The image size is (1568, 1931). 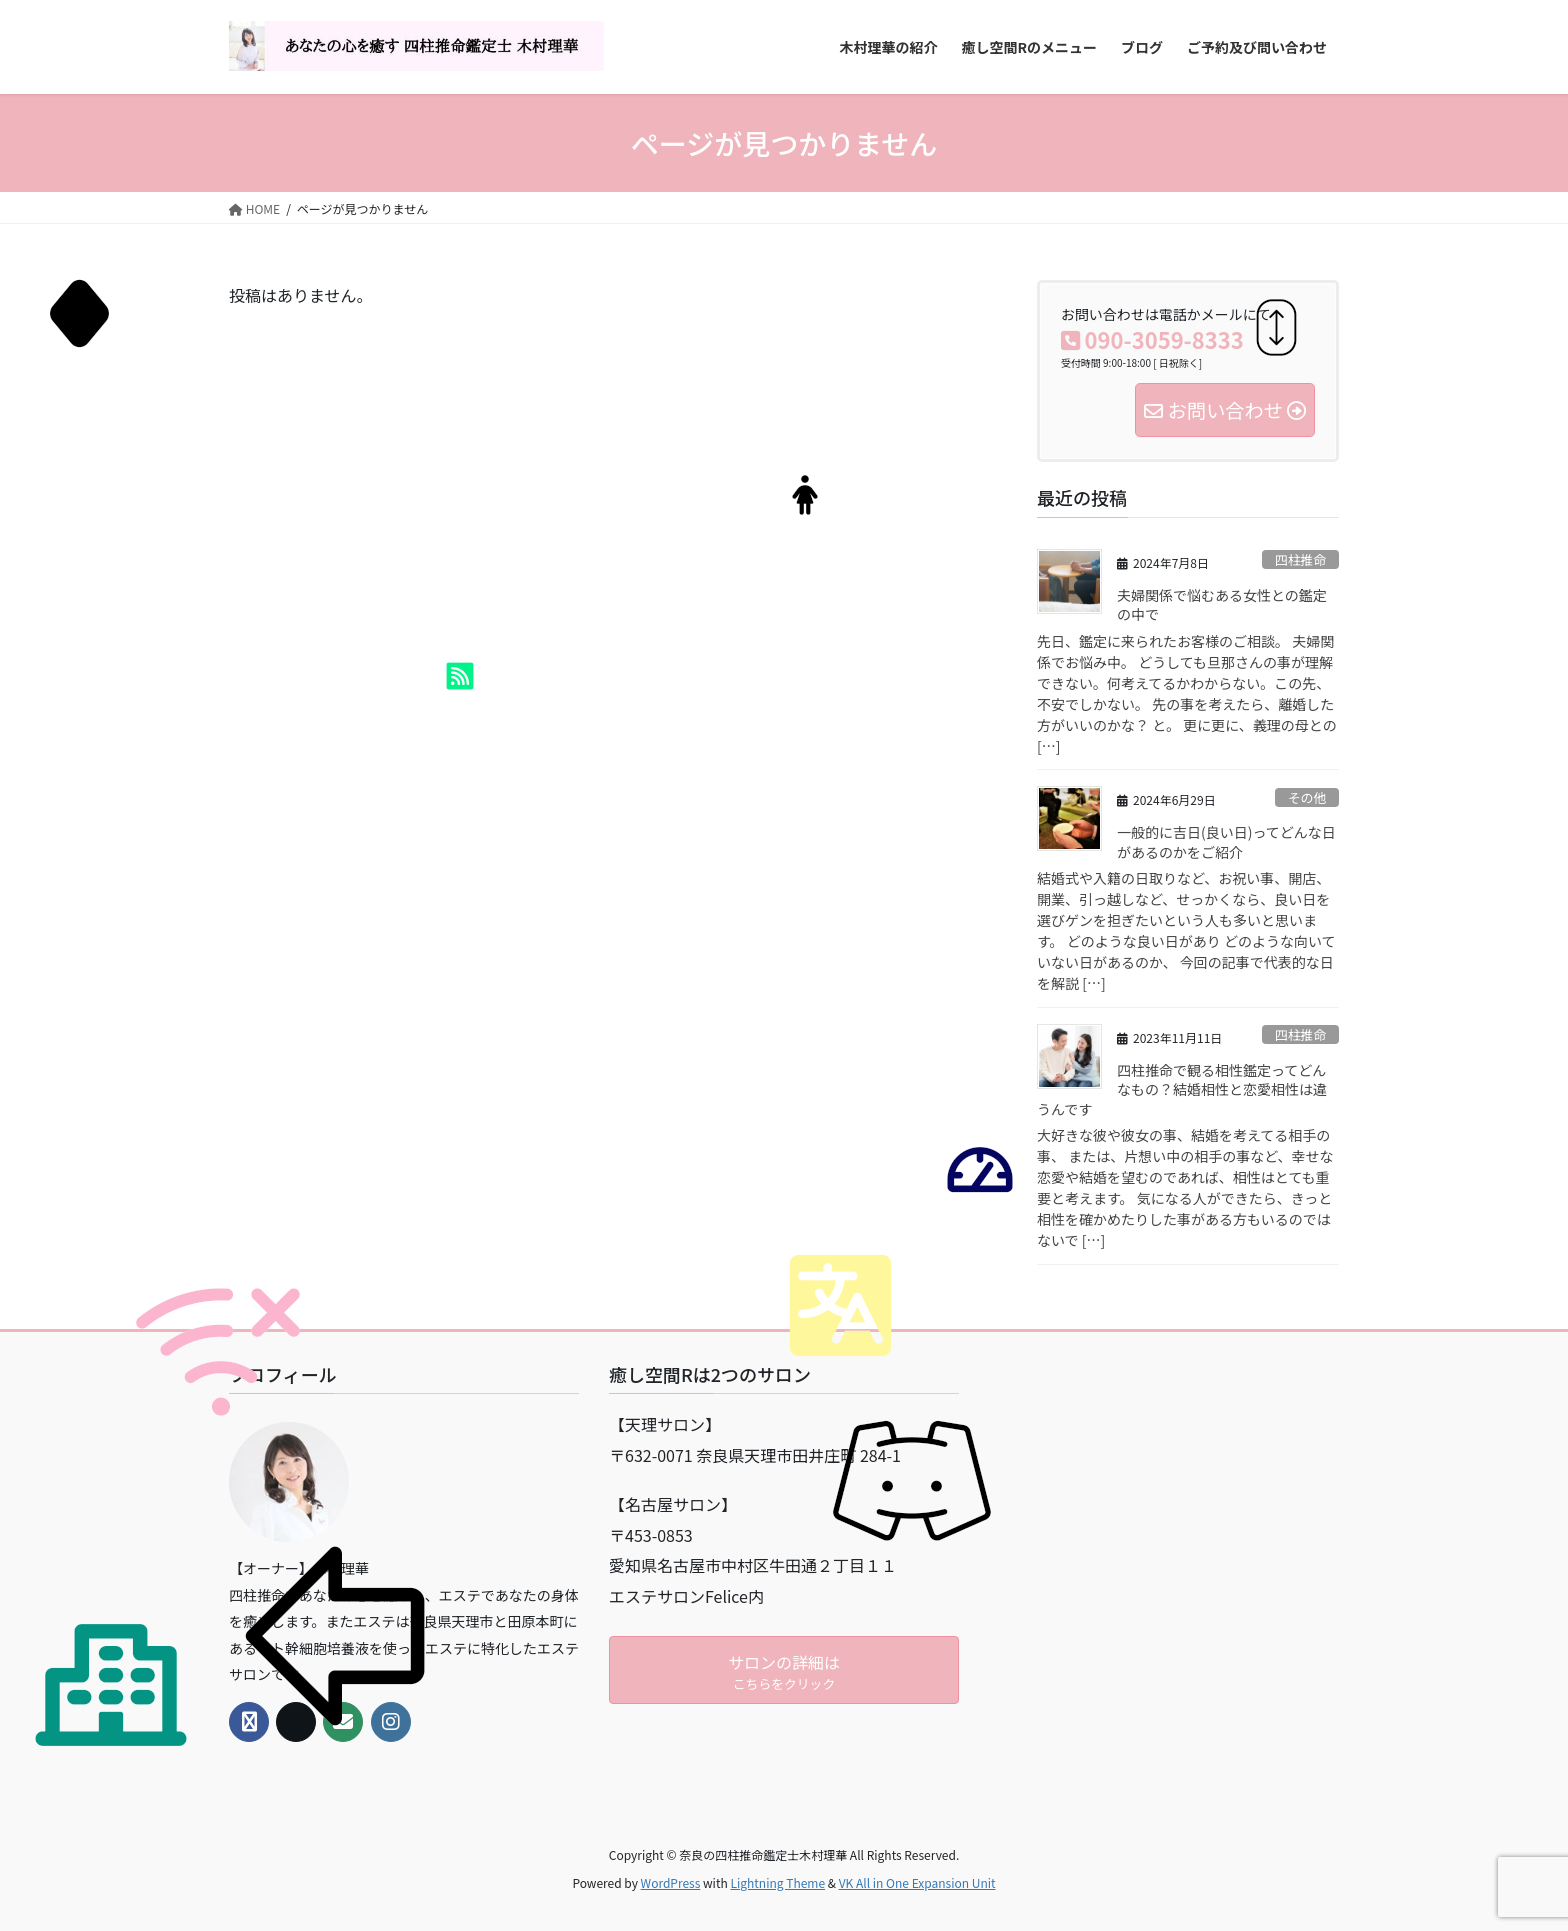 What do you see at coordinates (1276, 327) in the screenshot?
I see `scroll up or down on the page` at bounding box center [1276, 327].